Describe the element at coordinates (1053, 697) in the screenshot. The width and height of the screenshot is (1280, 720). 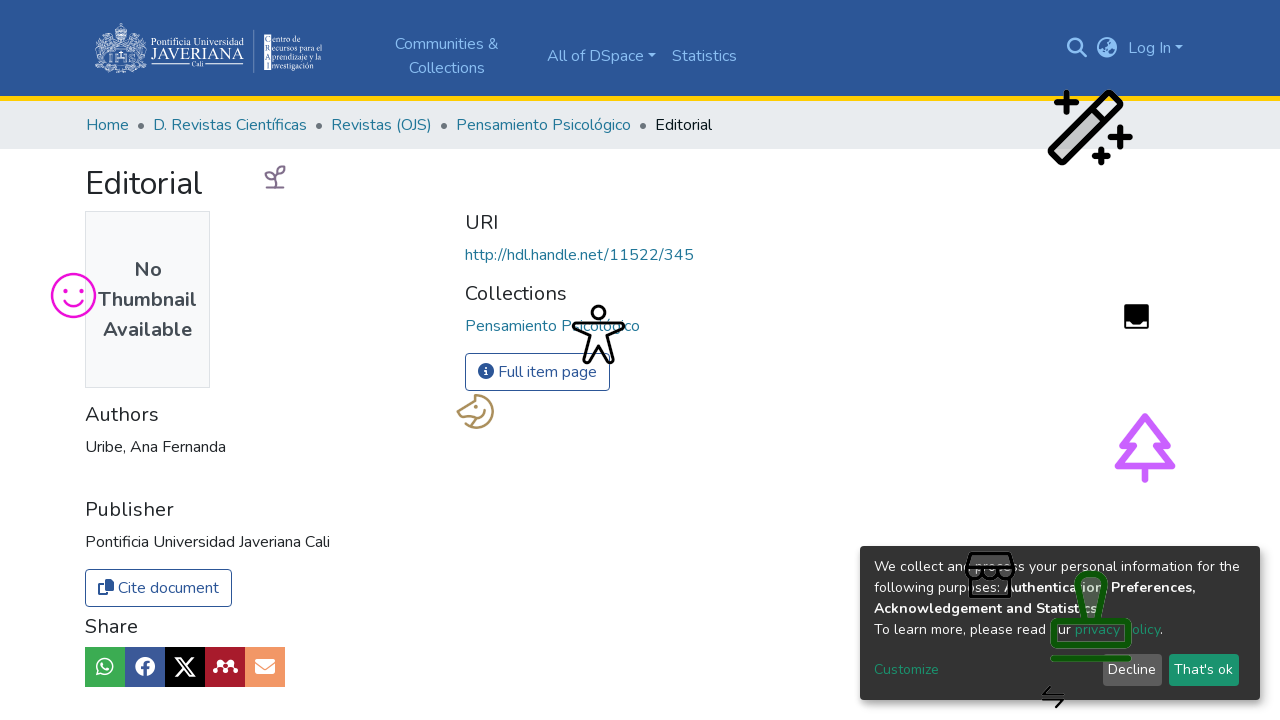
I see `transfer data between devices or accounts` at that location.